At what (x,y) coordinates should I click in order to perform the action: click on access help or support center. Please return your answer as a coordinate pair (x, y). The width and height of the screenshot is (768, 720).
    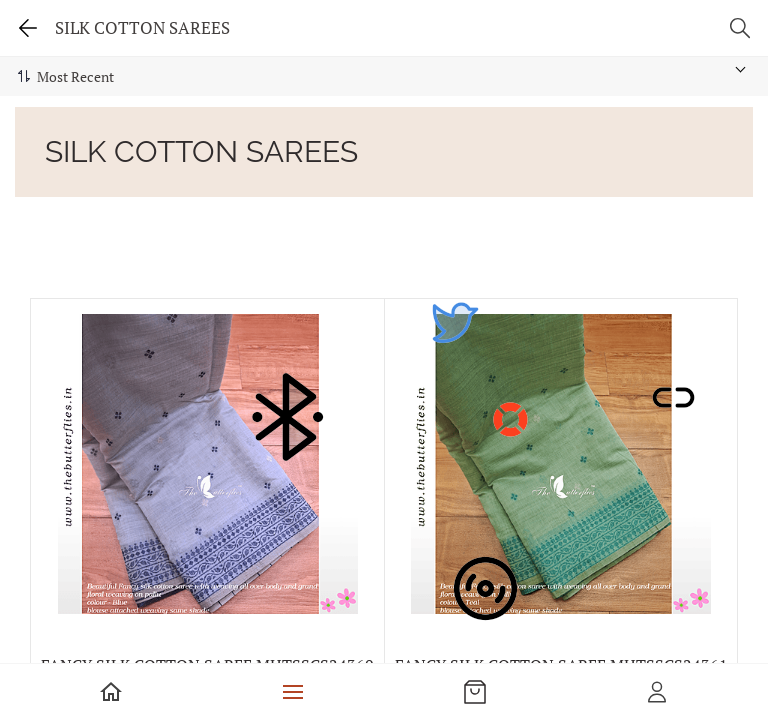
    Looking at the image, I should click on (510, 419).